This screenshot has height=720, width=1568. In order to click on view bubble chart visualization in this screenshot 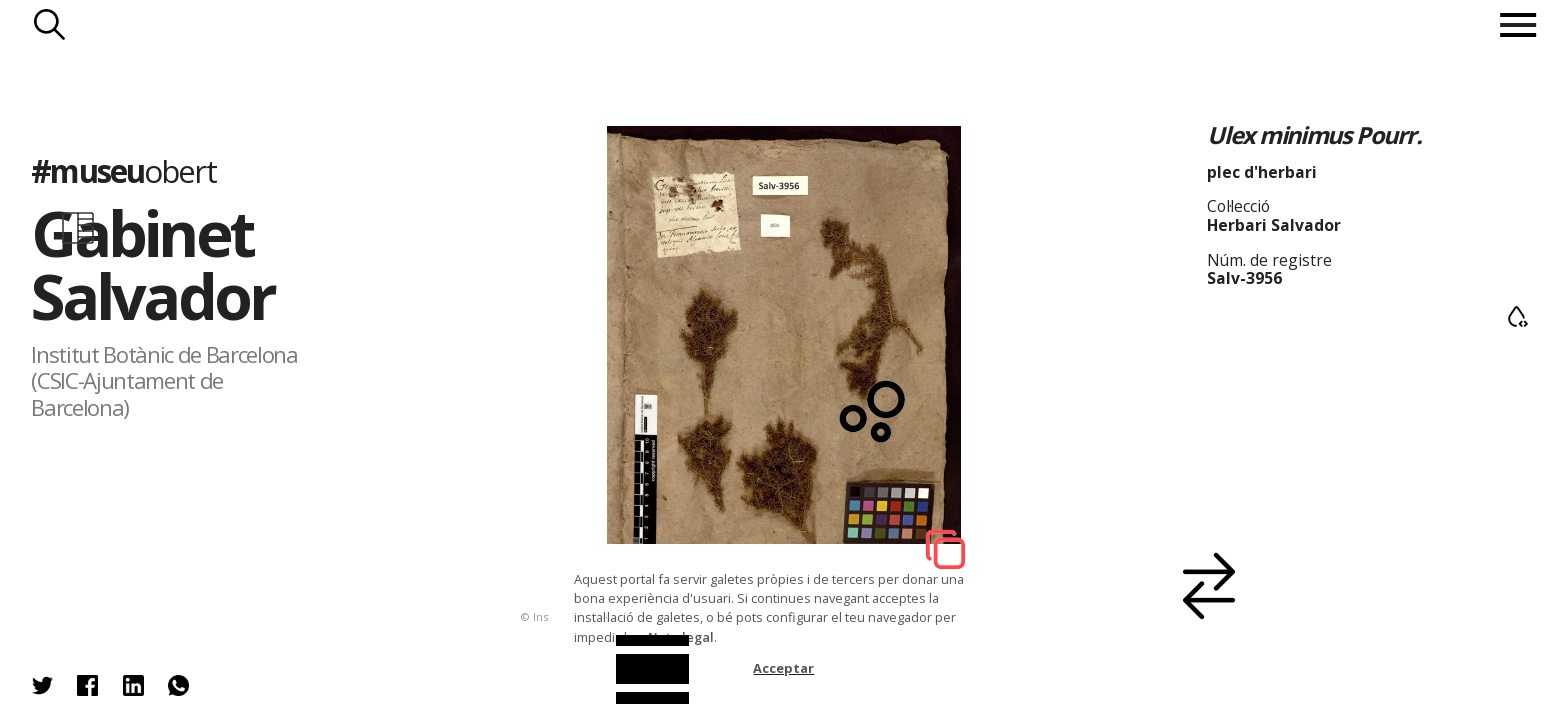, I will do `click(870, 411)`.